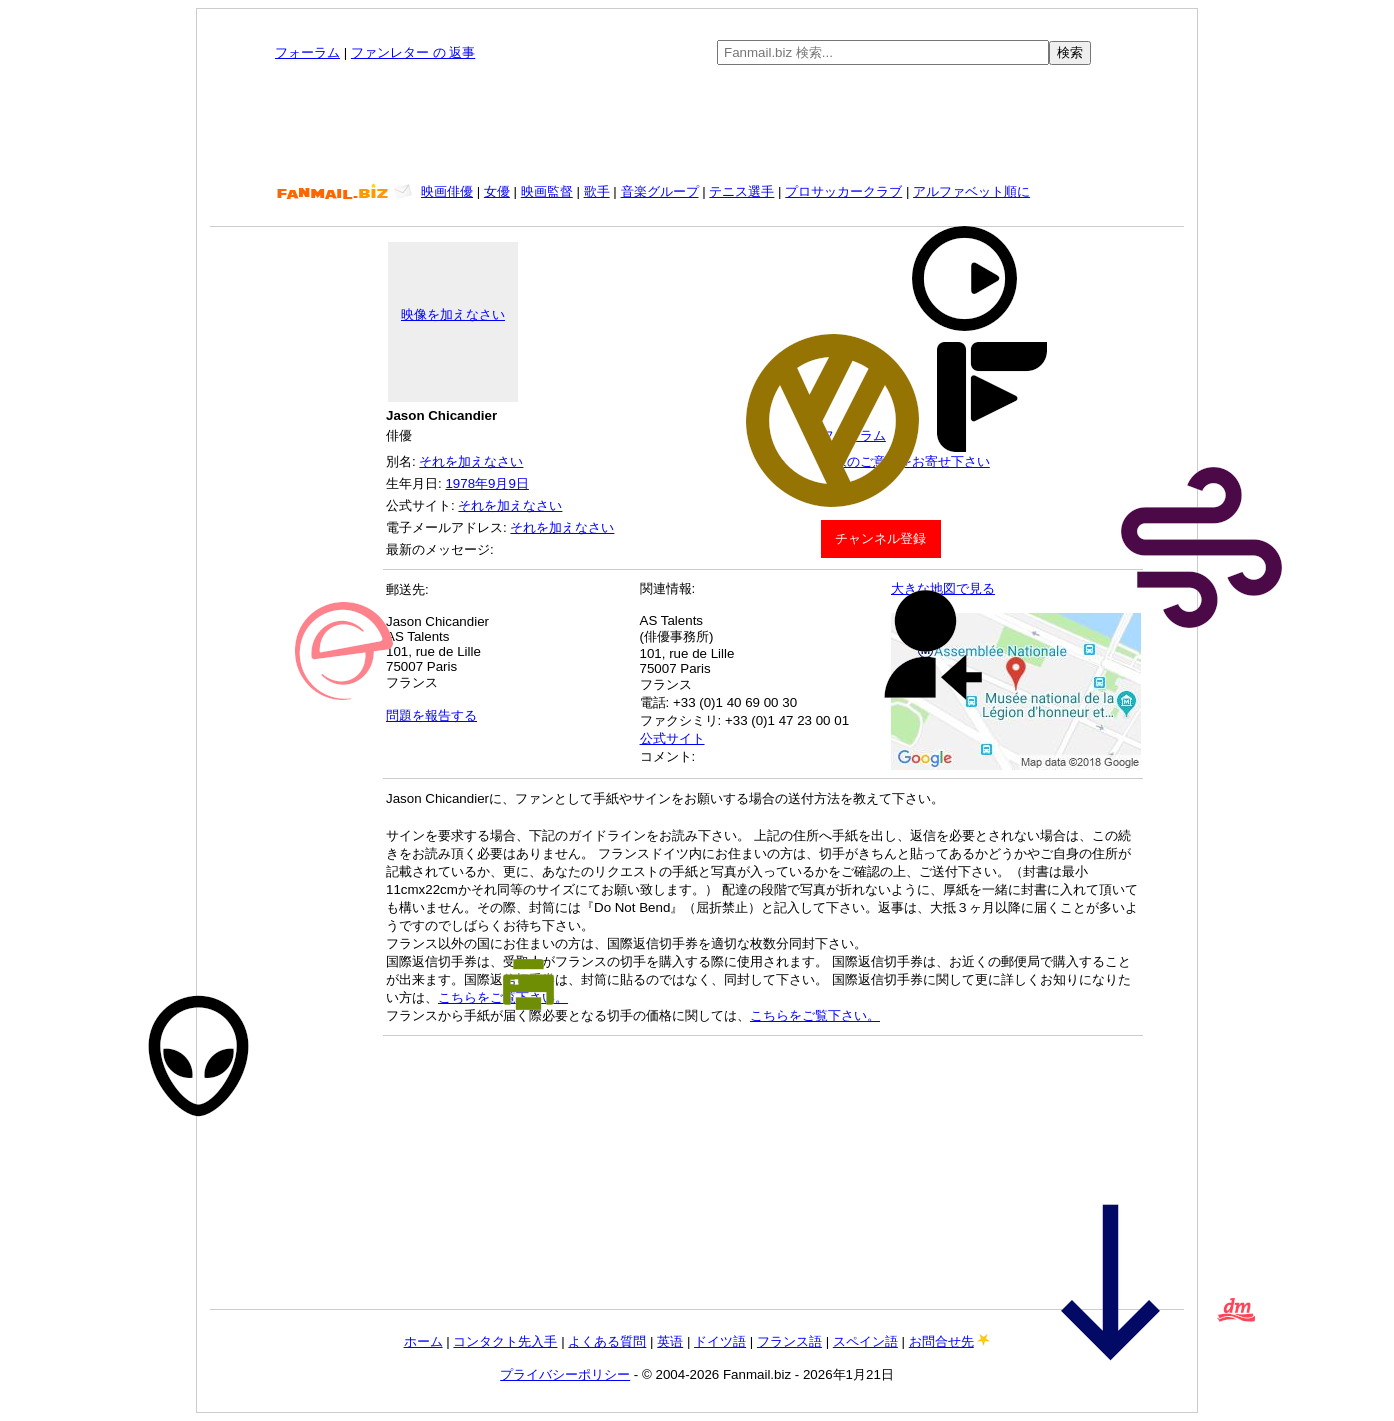 The width and height of the screenshot is (1394, 1421). Describe the element at coordinates (832, 420) in the screenshot. I see `fozzy hosting service logo` at that location.